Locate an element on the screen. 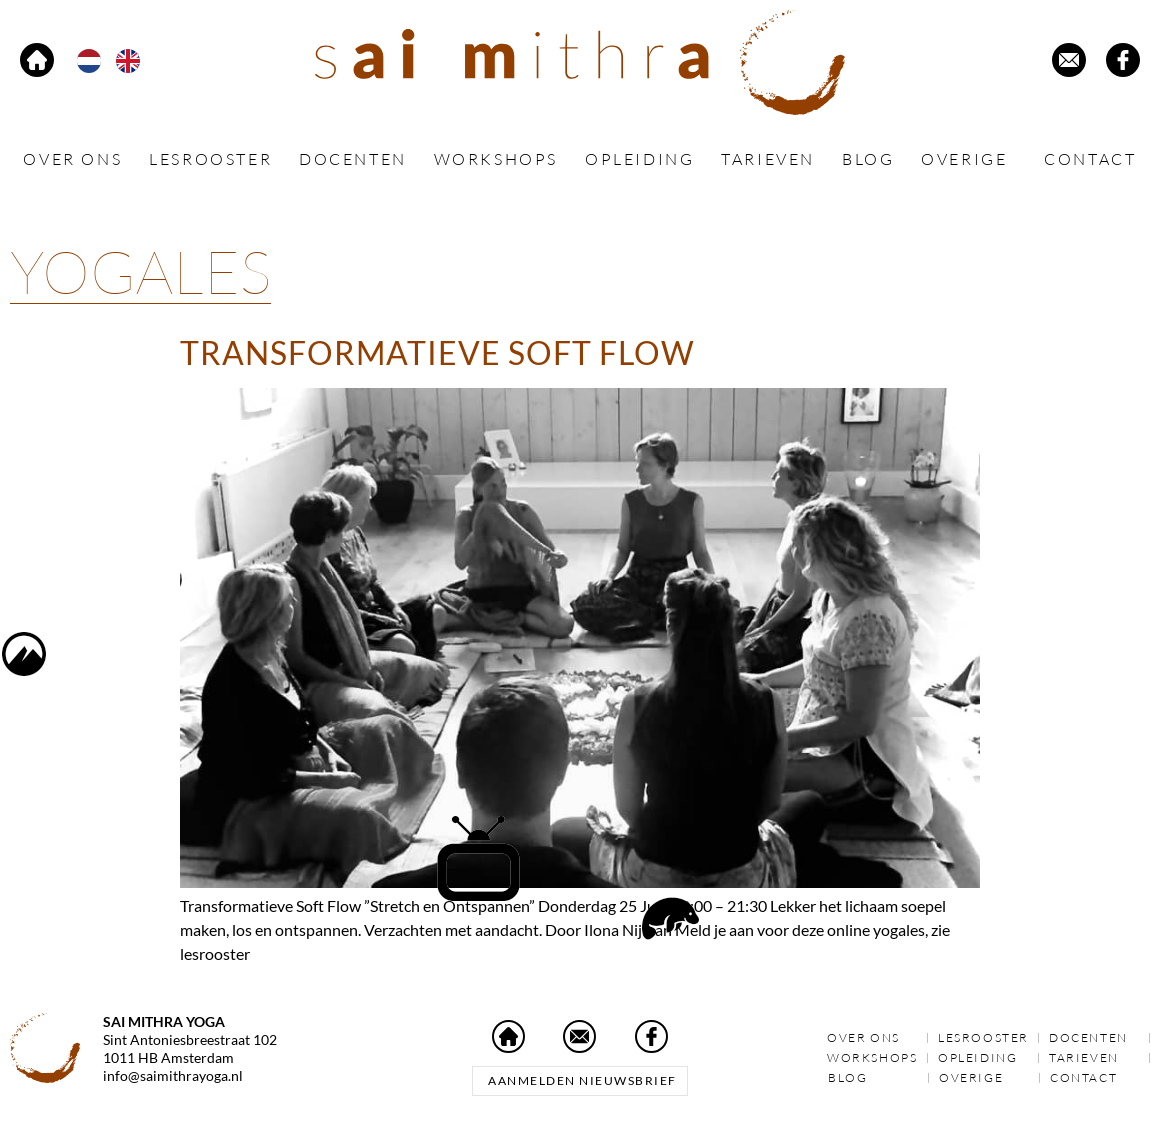 Image resolution: width=1160 pixels, height=1132 pixels. open Studio 3T MongoDB database management tool is located at coordinates (670, 918).